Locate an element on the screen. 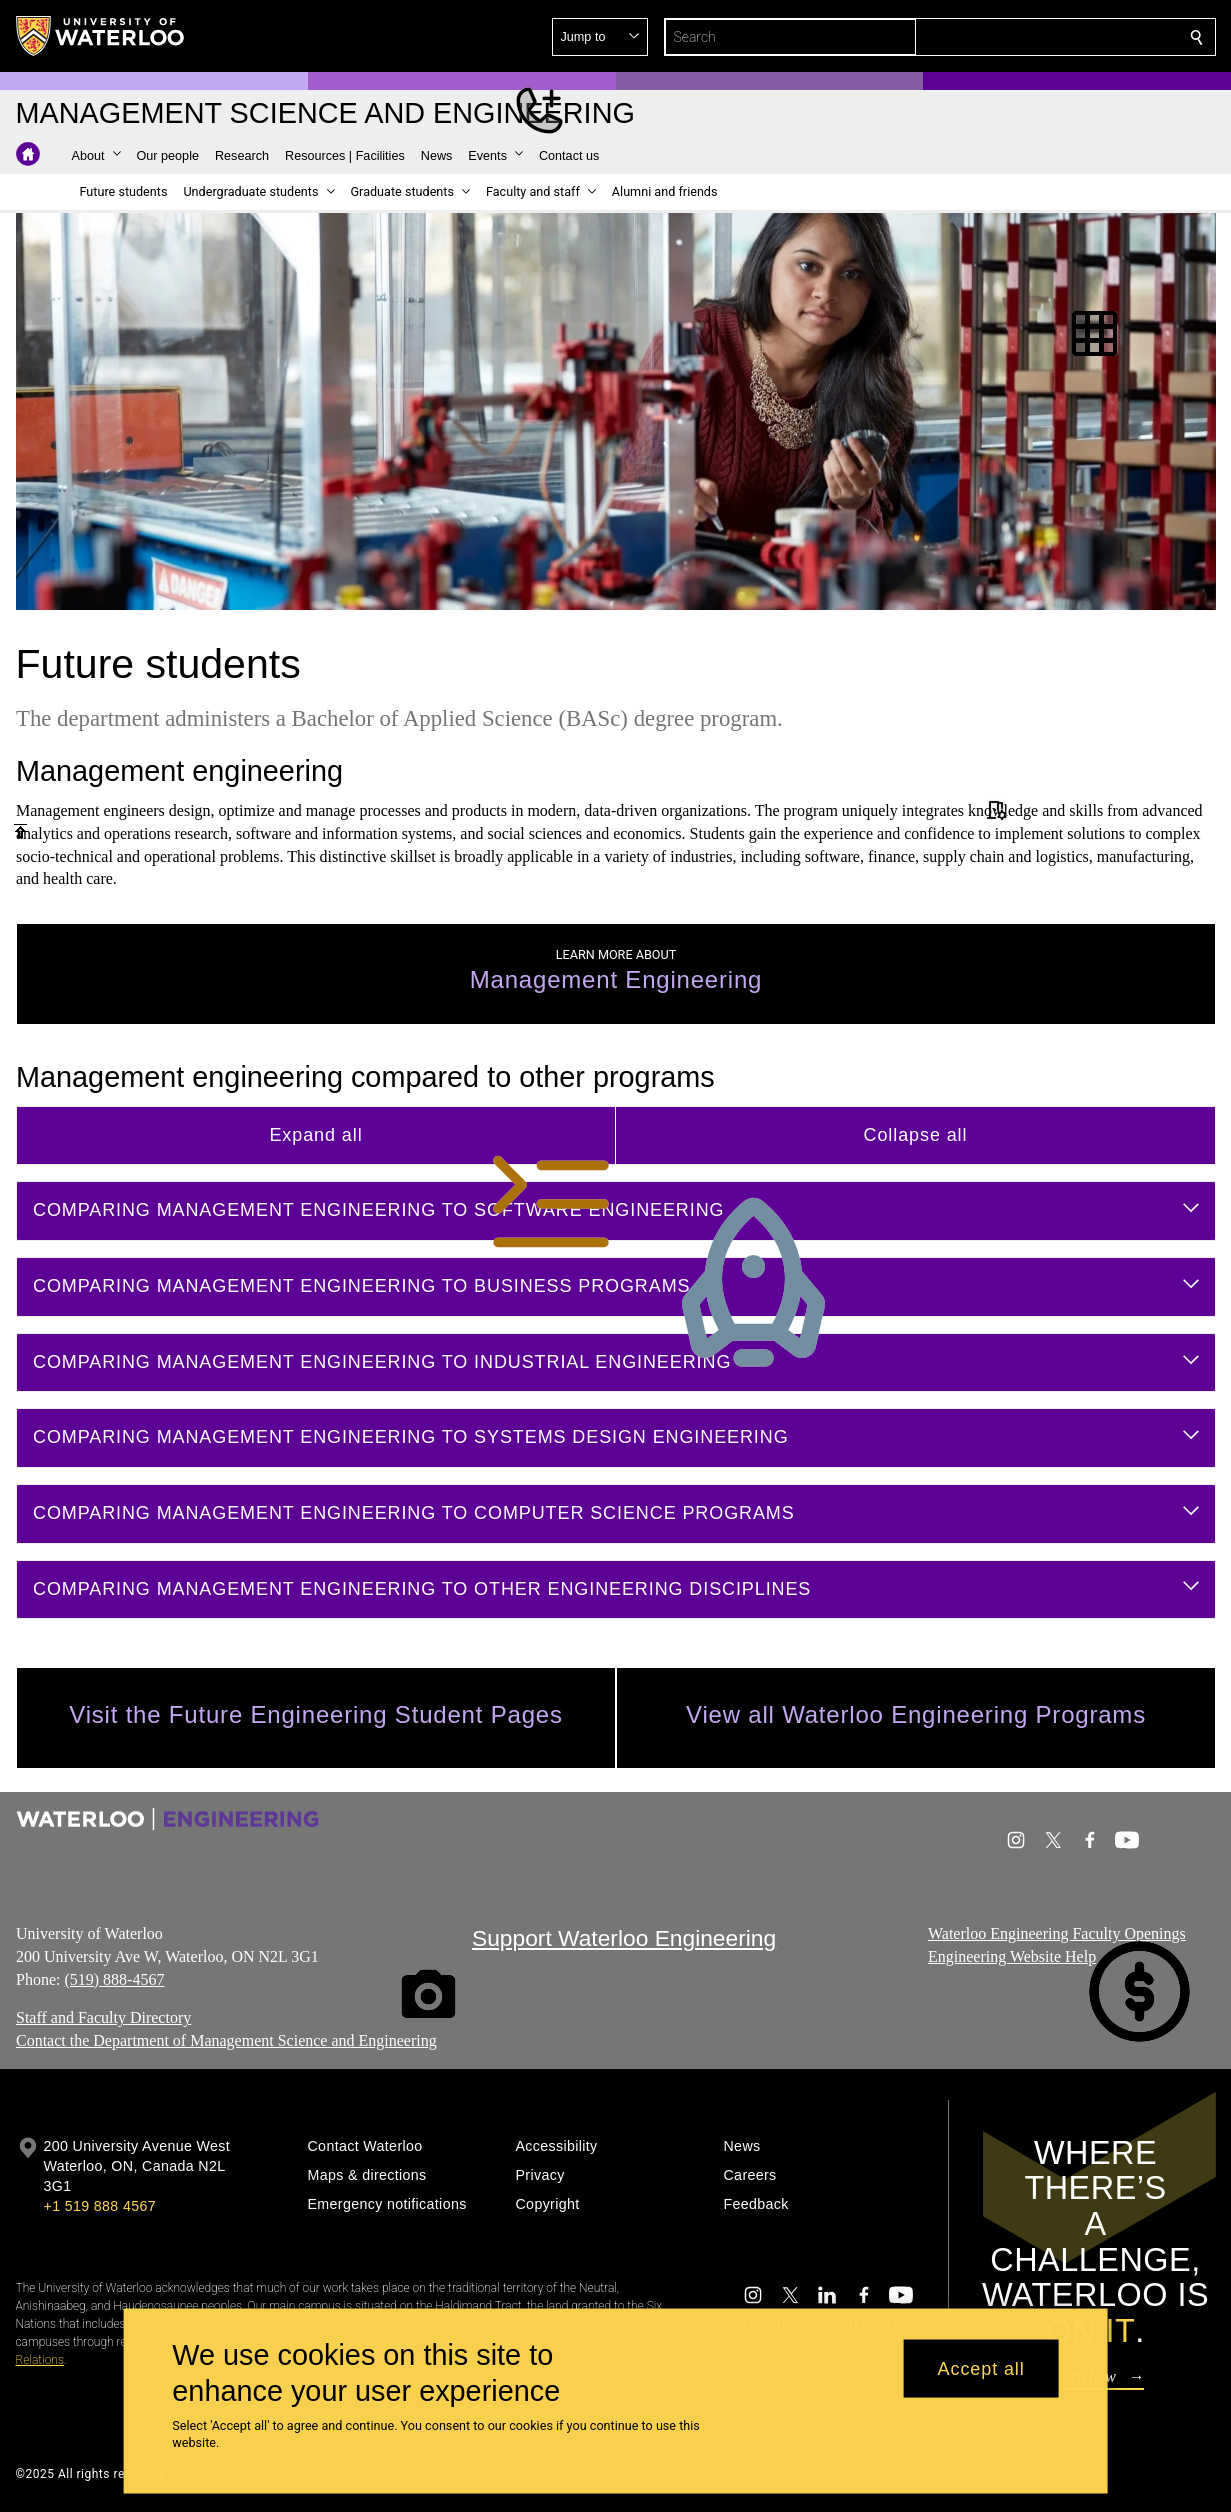 This screenshot has width=1231, height=2512. publish or upload content is located at coordinates (20, 830).